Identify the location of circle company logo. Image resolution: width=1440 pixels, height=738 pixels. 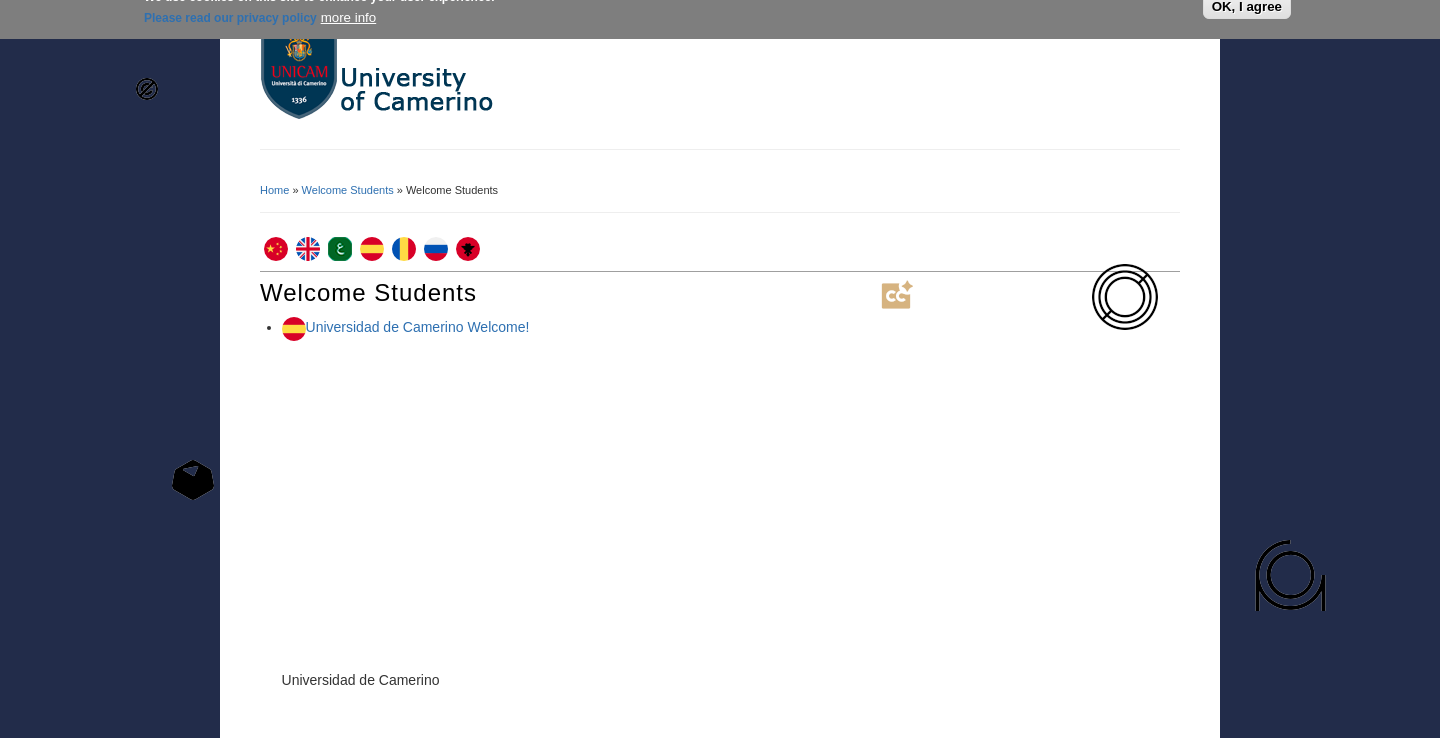
(1125, 297).